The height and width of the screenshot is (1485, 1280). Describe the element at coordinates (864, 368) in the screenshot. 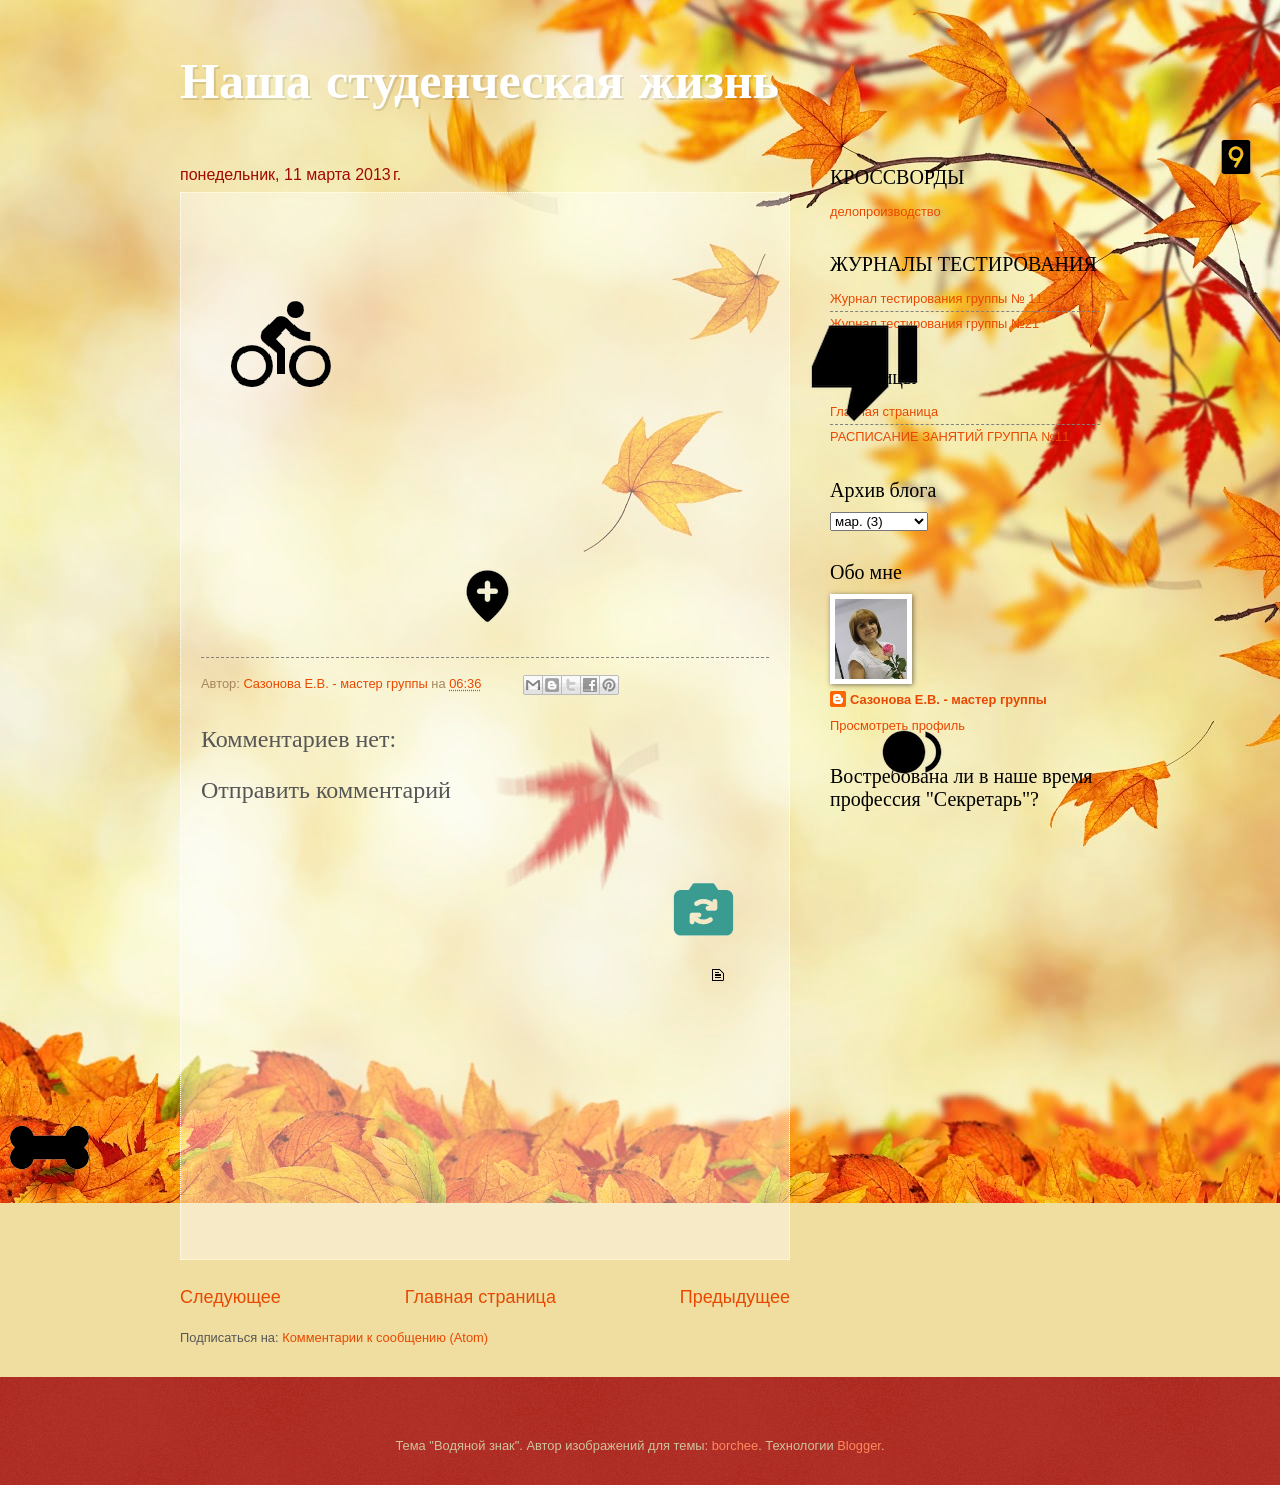

I see `dislike or downvote content` at that location.